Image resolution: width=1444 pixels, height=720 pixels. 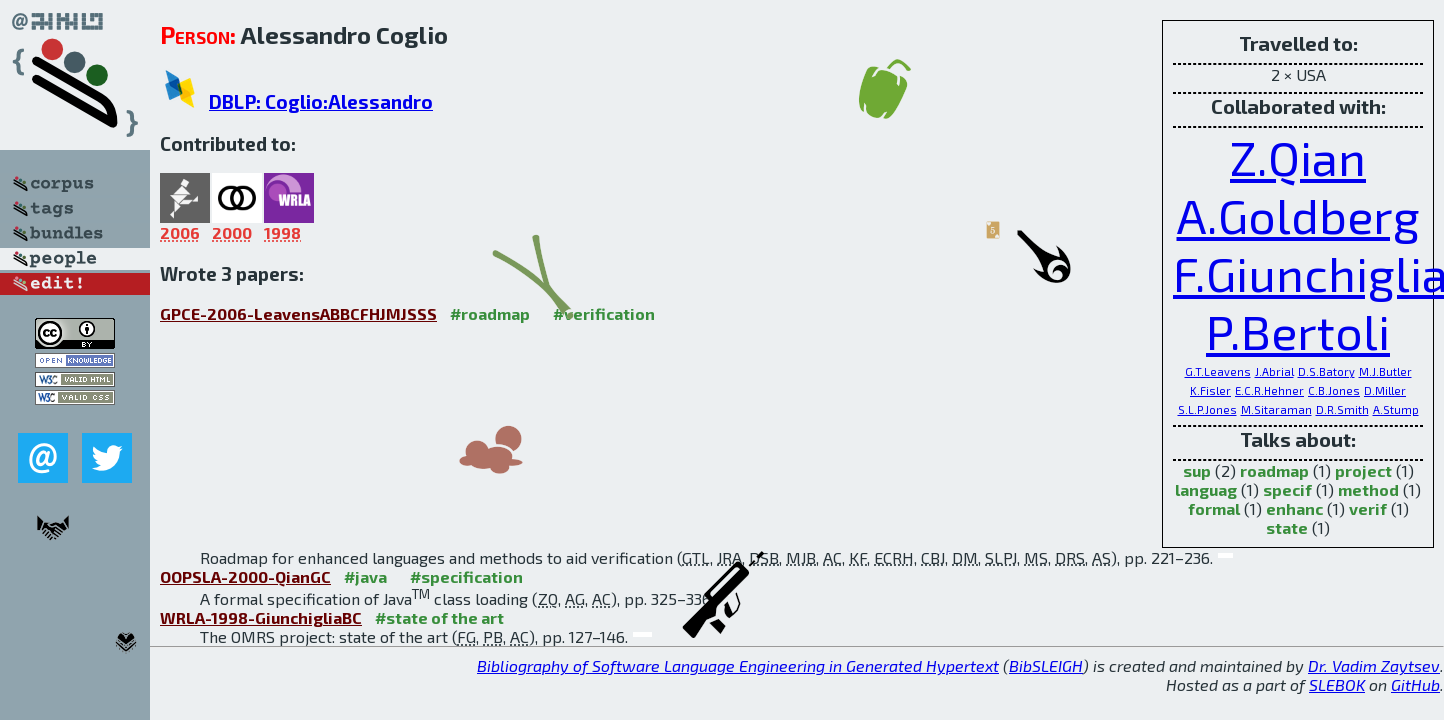 What do you see at coordinates (53, 528) in the screenshot?
I see `confirm a deal or agreement` at bounding box center [53, 528].